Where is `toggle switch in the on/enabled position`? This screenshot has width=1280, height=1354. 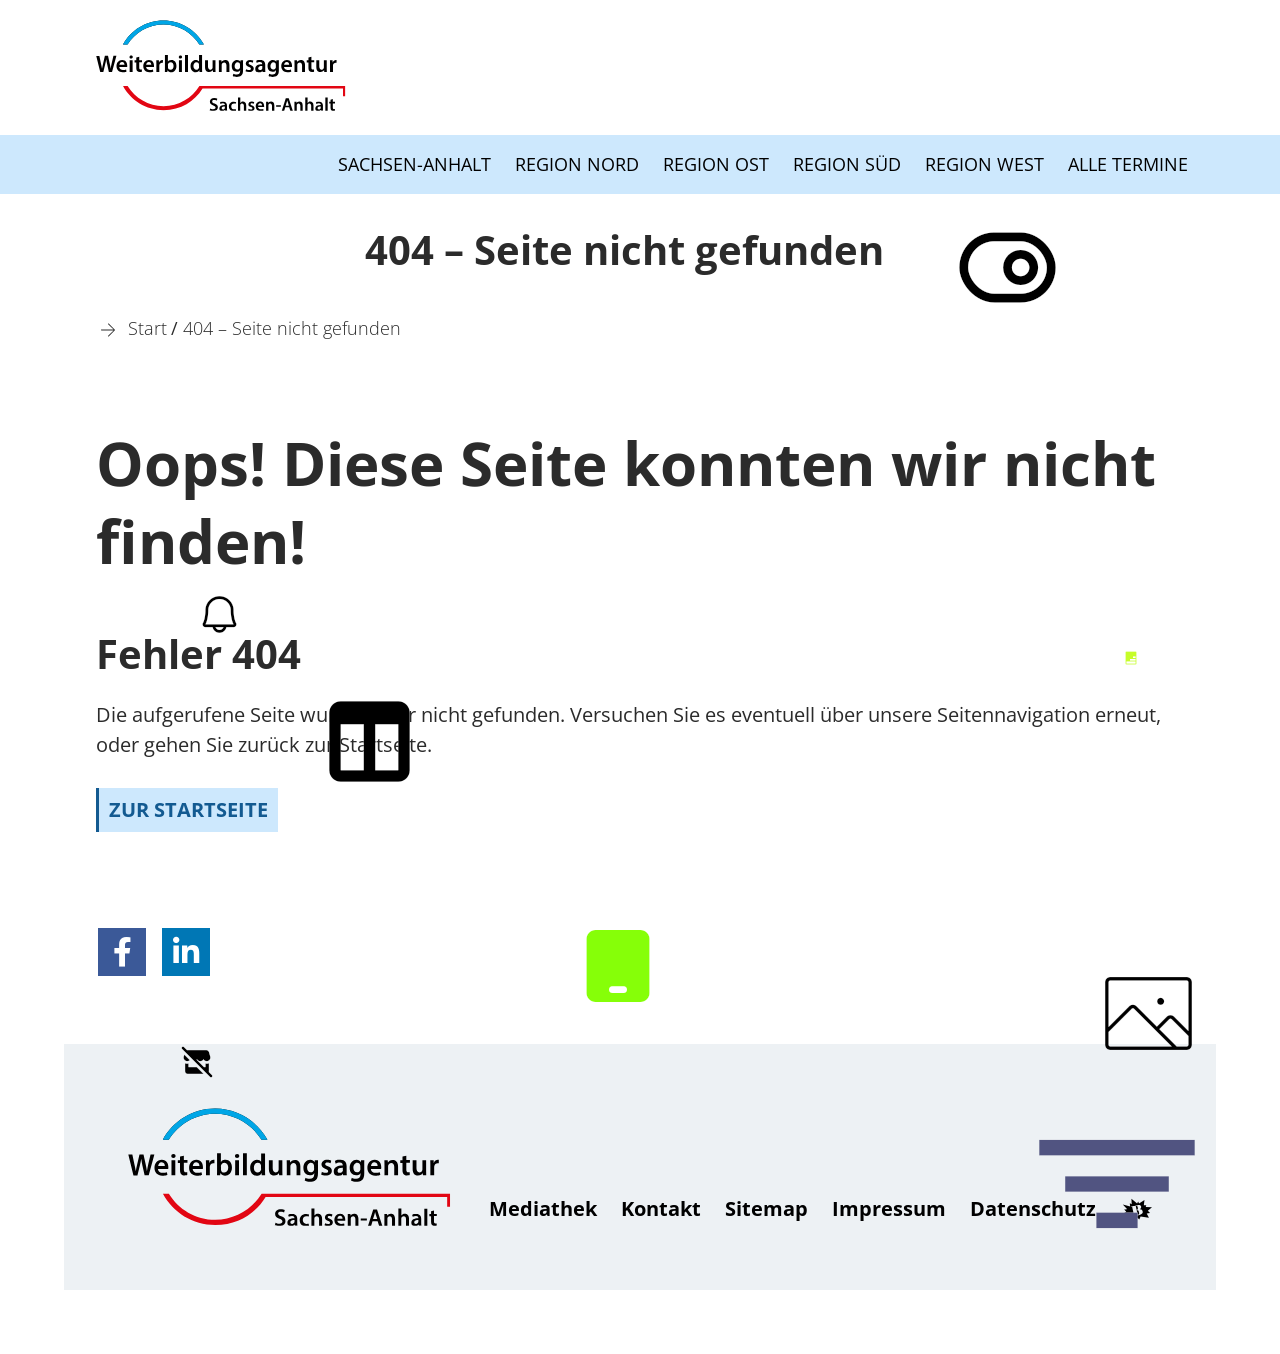
toggle switch in the on/enabled position is located at coordinates (1007, 267).